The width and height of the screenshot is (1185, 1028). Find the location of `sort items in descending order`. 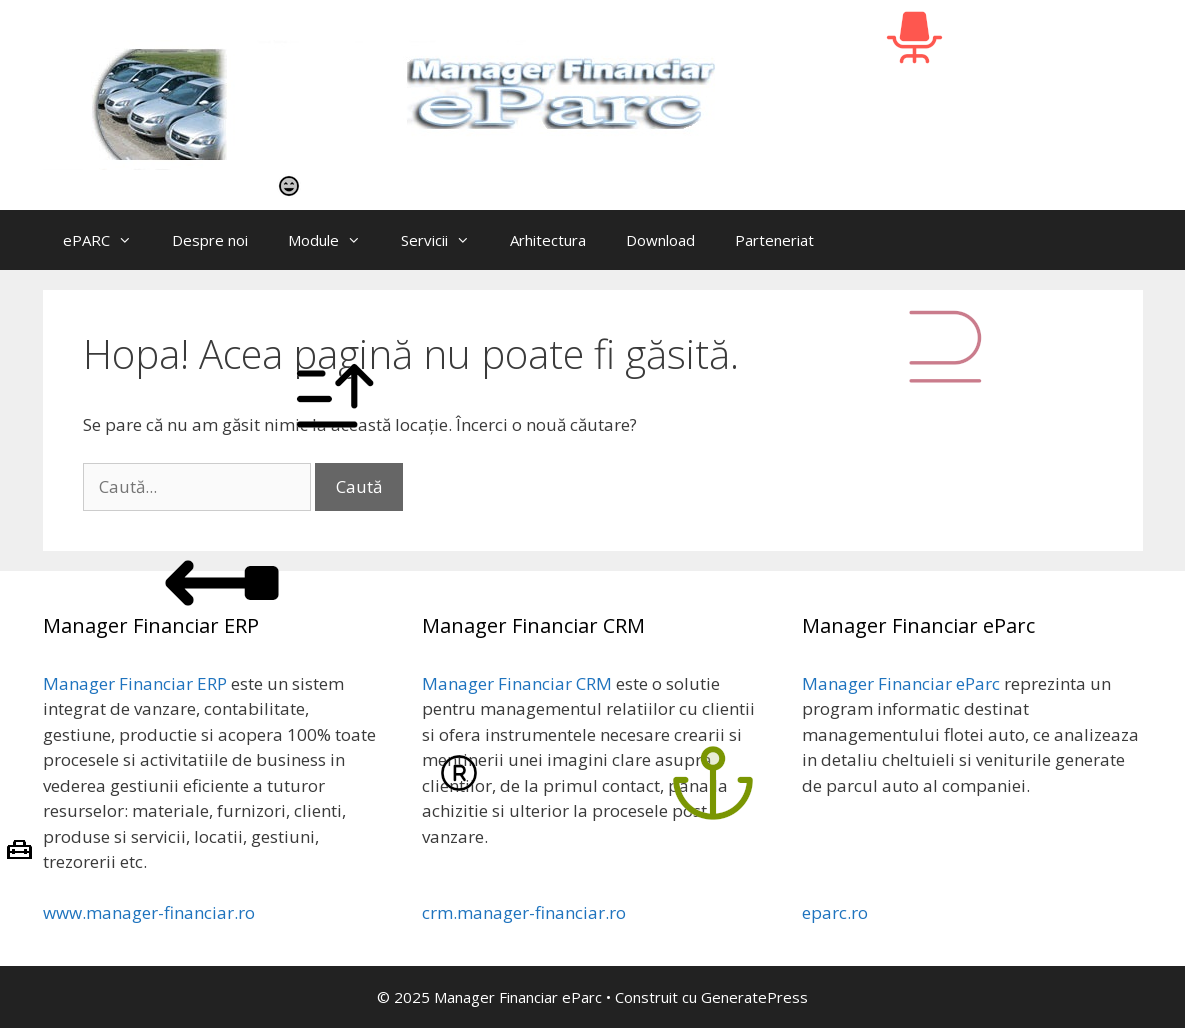

sort items in descending order is located at coordinates (332, 399).